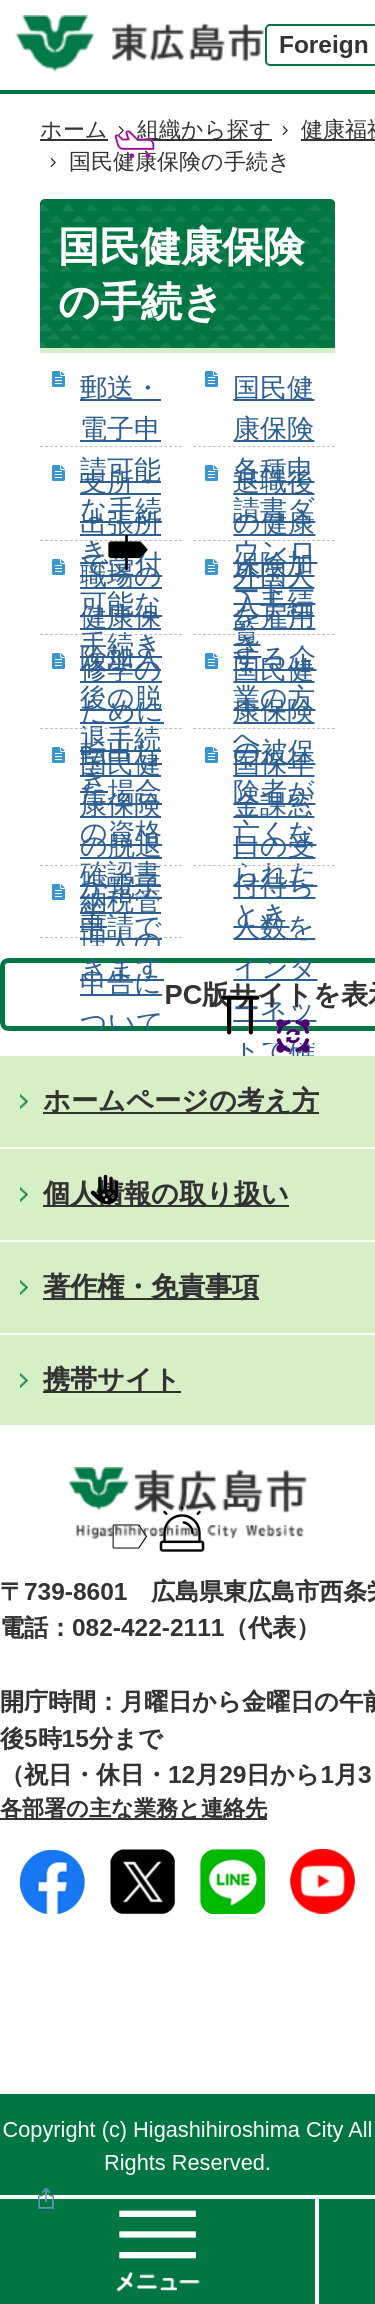 The width and height of the screenshot is (375, 2304). What do you see at coordinates (105, 1189) in the screenshot?
I see `indicates a skin condition or allergy warning` at bounding box center [105, 1189].